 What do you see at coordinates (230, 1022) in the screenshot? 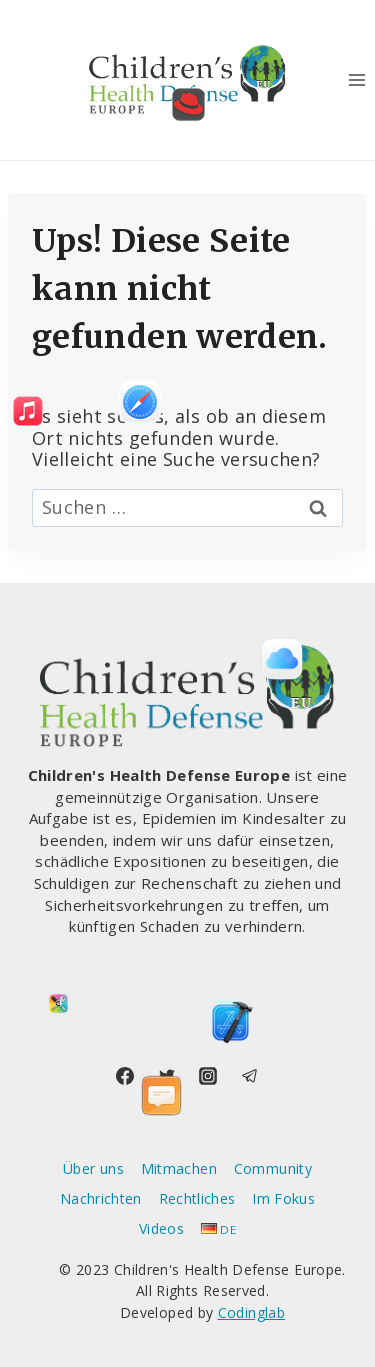
I see `open Xcode development environment` at bounding box center [230, 1022].